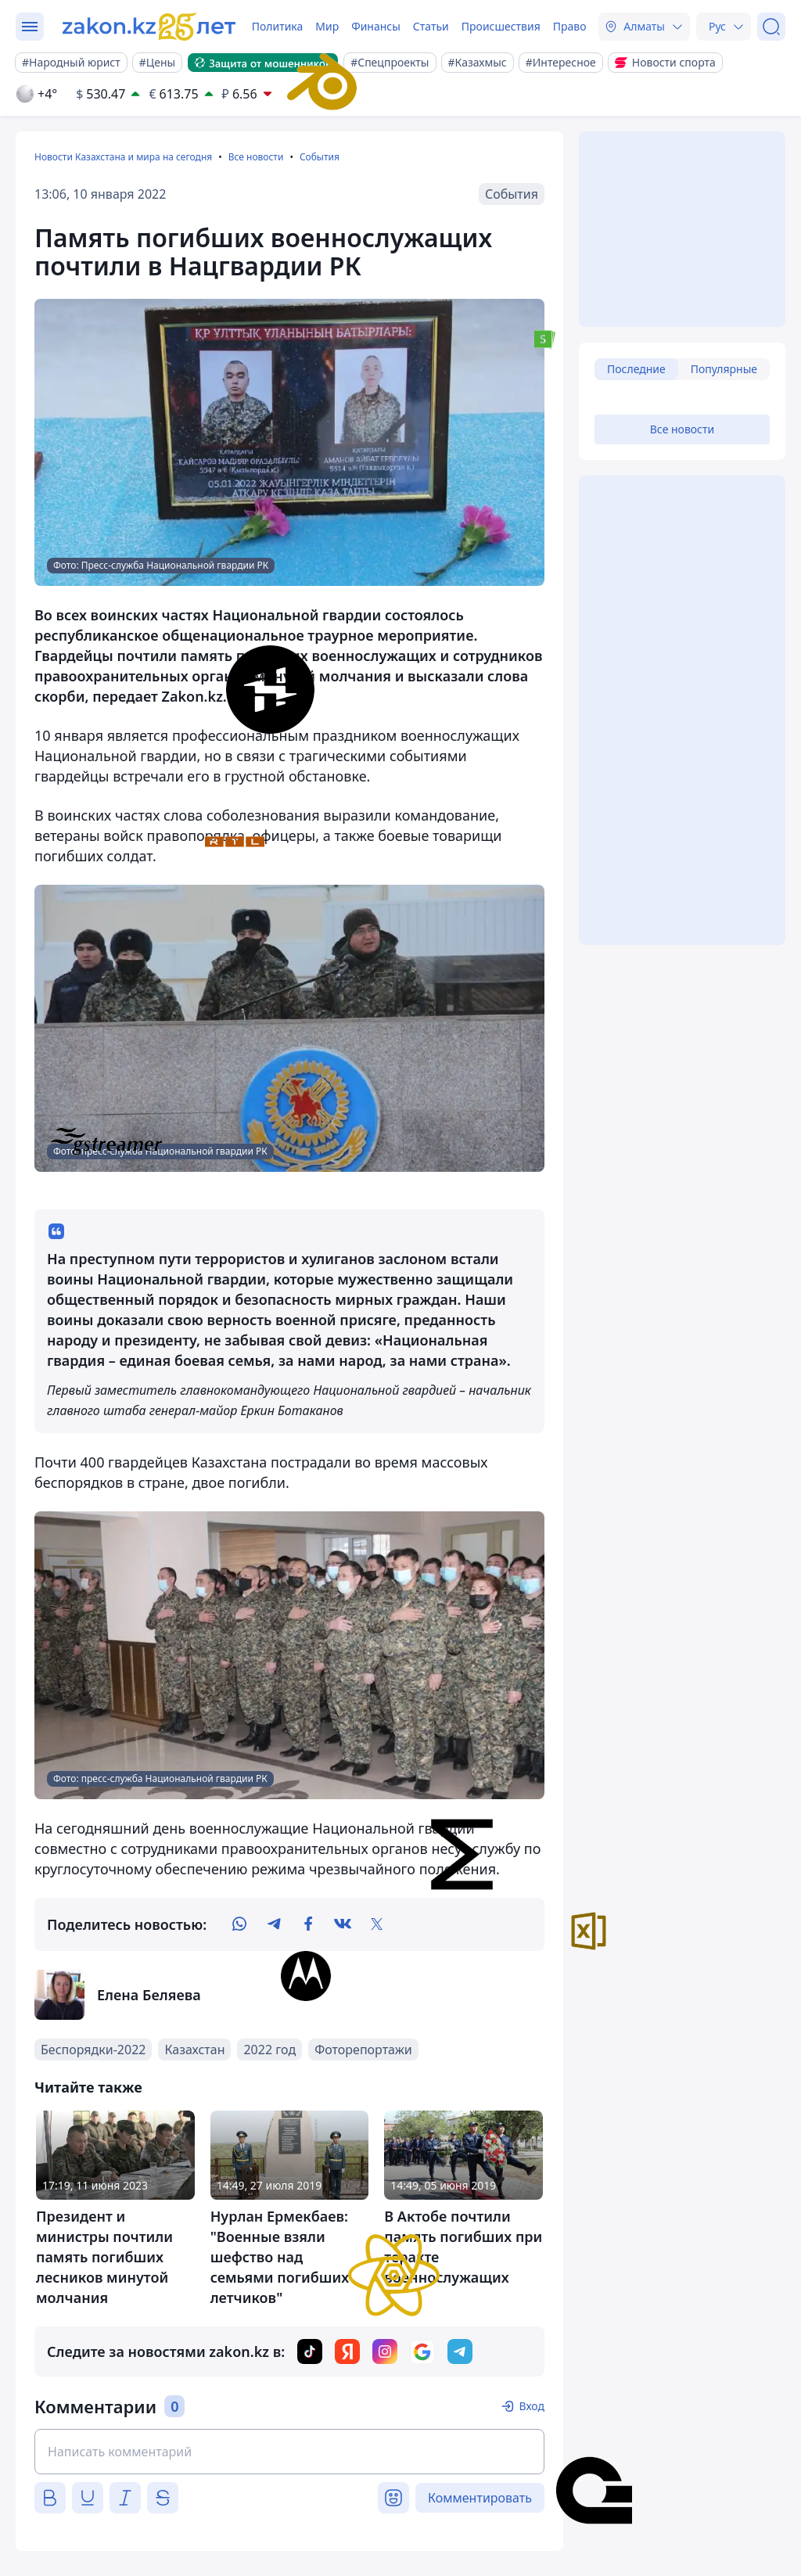 This screenshot has width=801, height=2576. What do you see at coordinates (106, 1141) in the screenshot?
I see `gstreamer multimedia framework logo` at bounding box center [106, 1141].